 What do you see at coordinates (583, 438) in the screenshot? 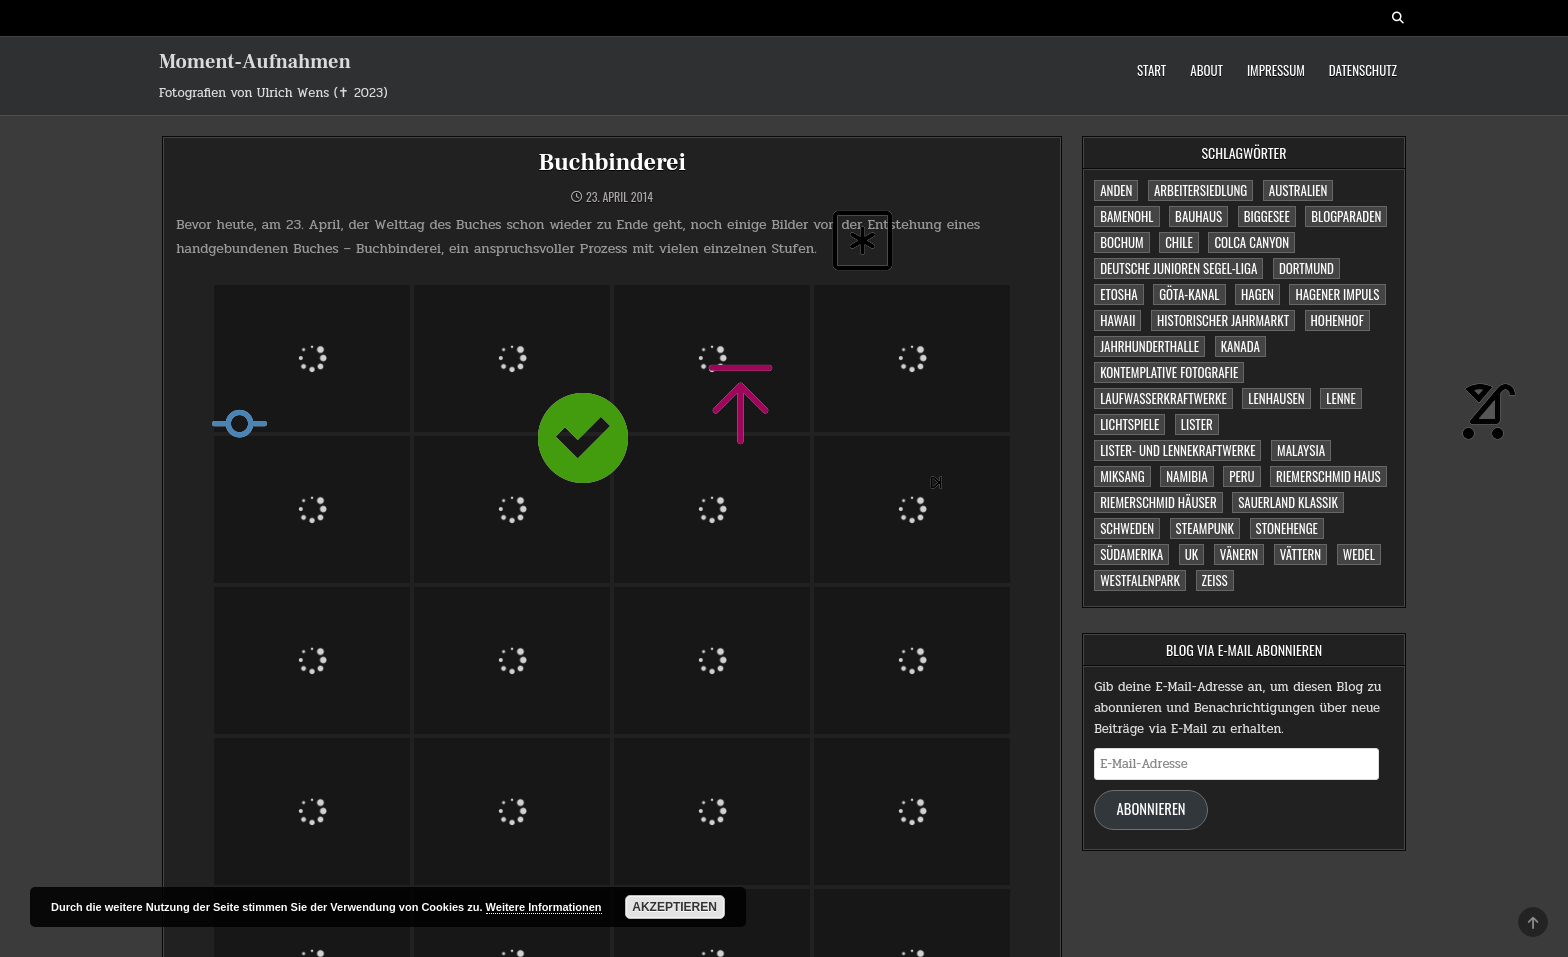
I see `indicates successful completion or confirmation` at bounding box center [583, 438].